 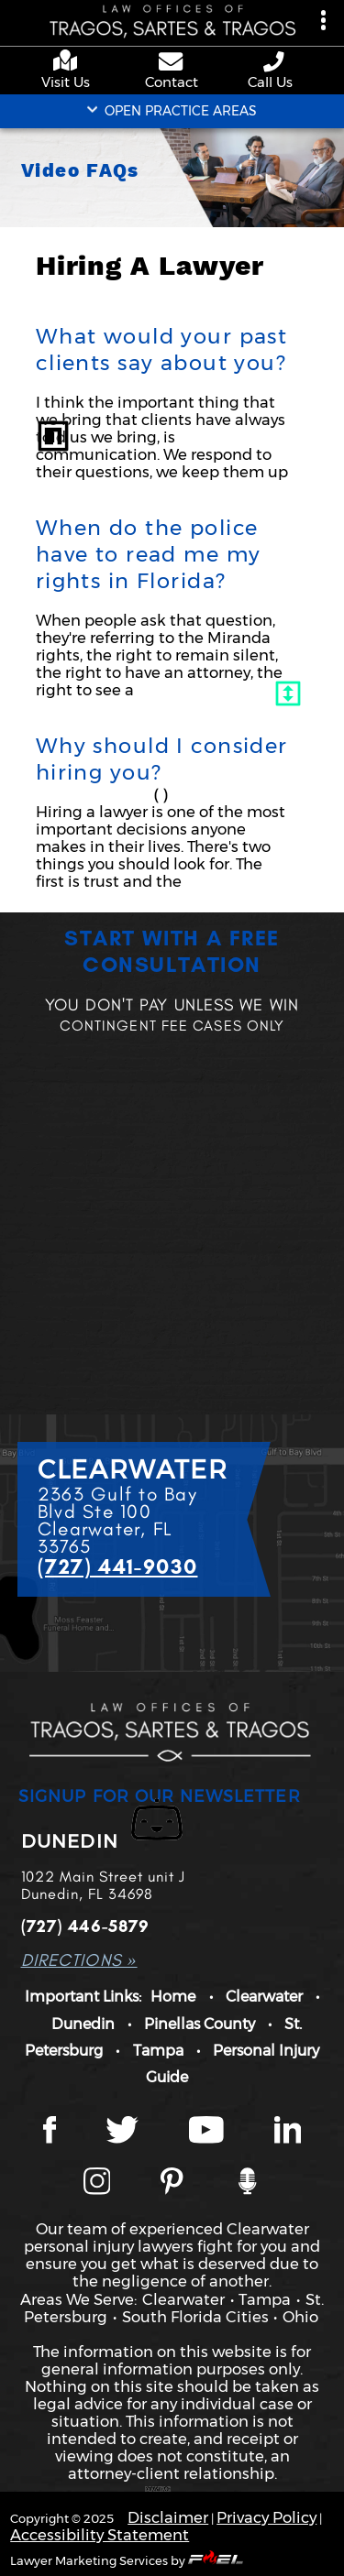 I want to click on link to Bitrise CI/CD platform, so click(x=157, y=1819).